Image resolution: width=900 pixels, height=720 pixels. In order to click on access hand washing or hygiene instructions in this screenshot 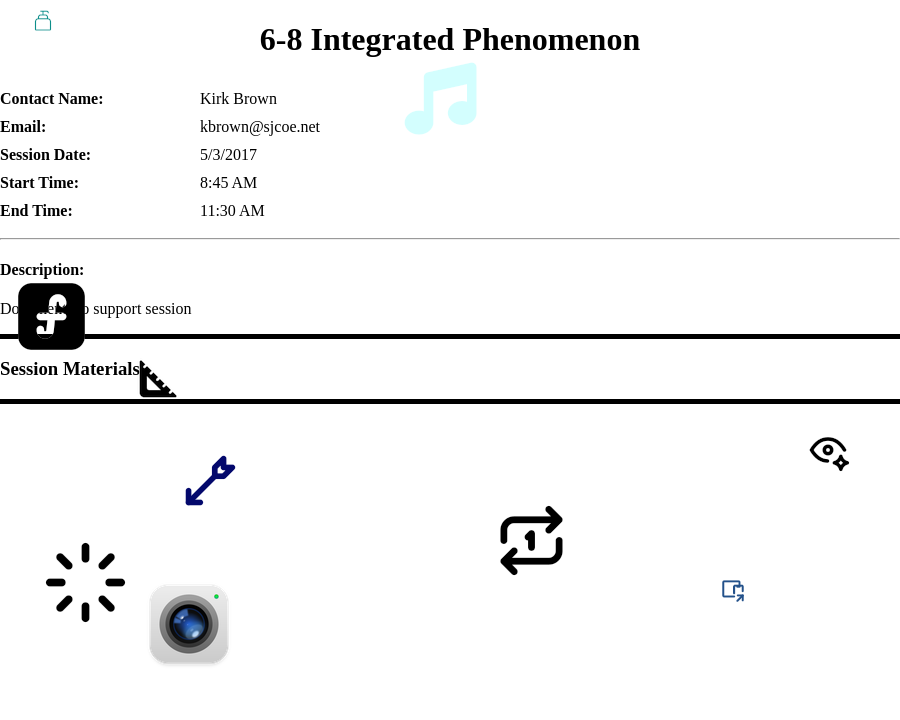, I will do `click(43, 21)`.